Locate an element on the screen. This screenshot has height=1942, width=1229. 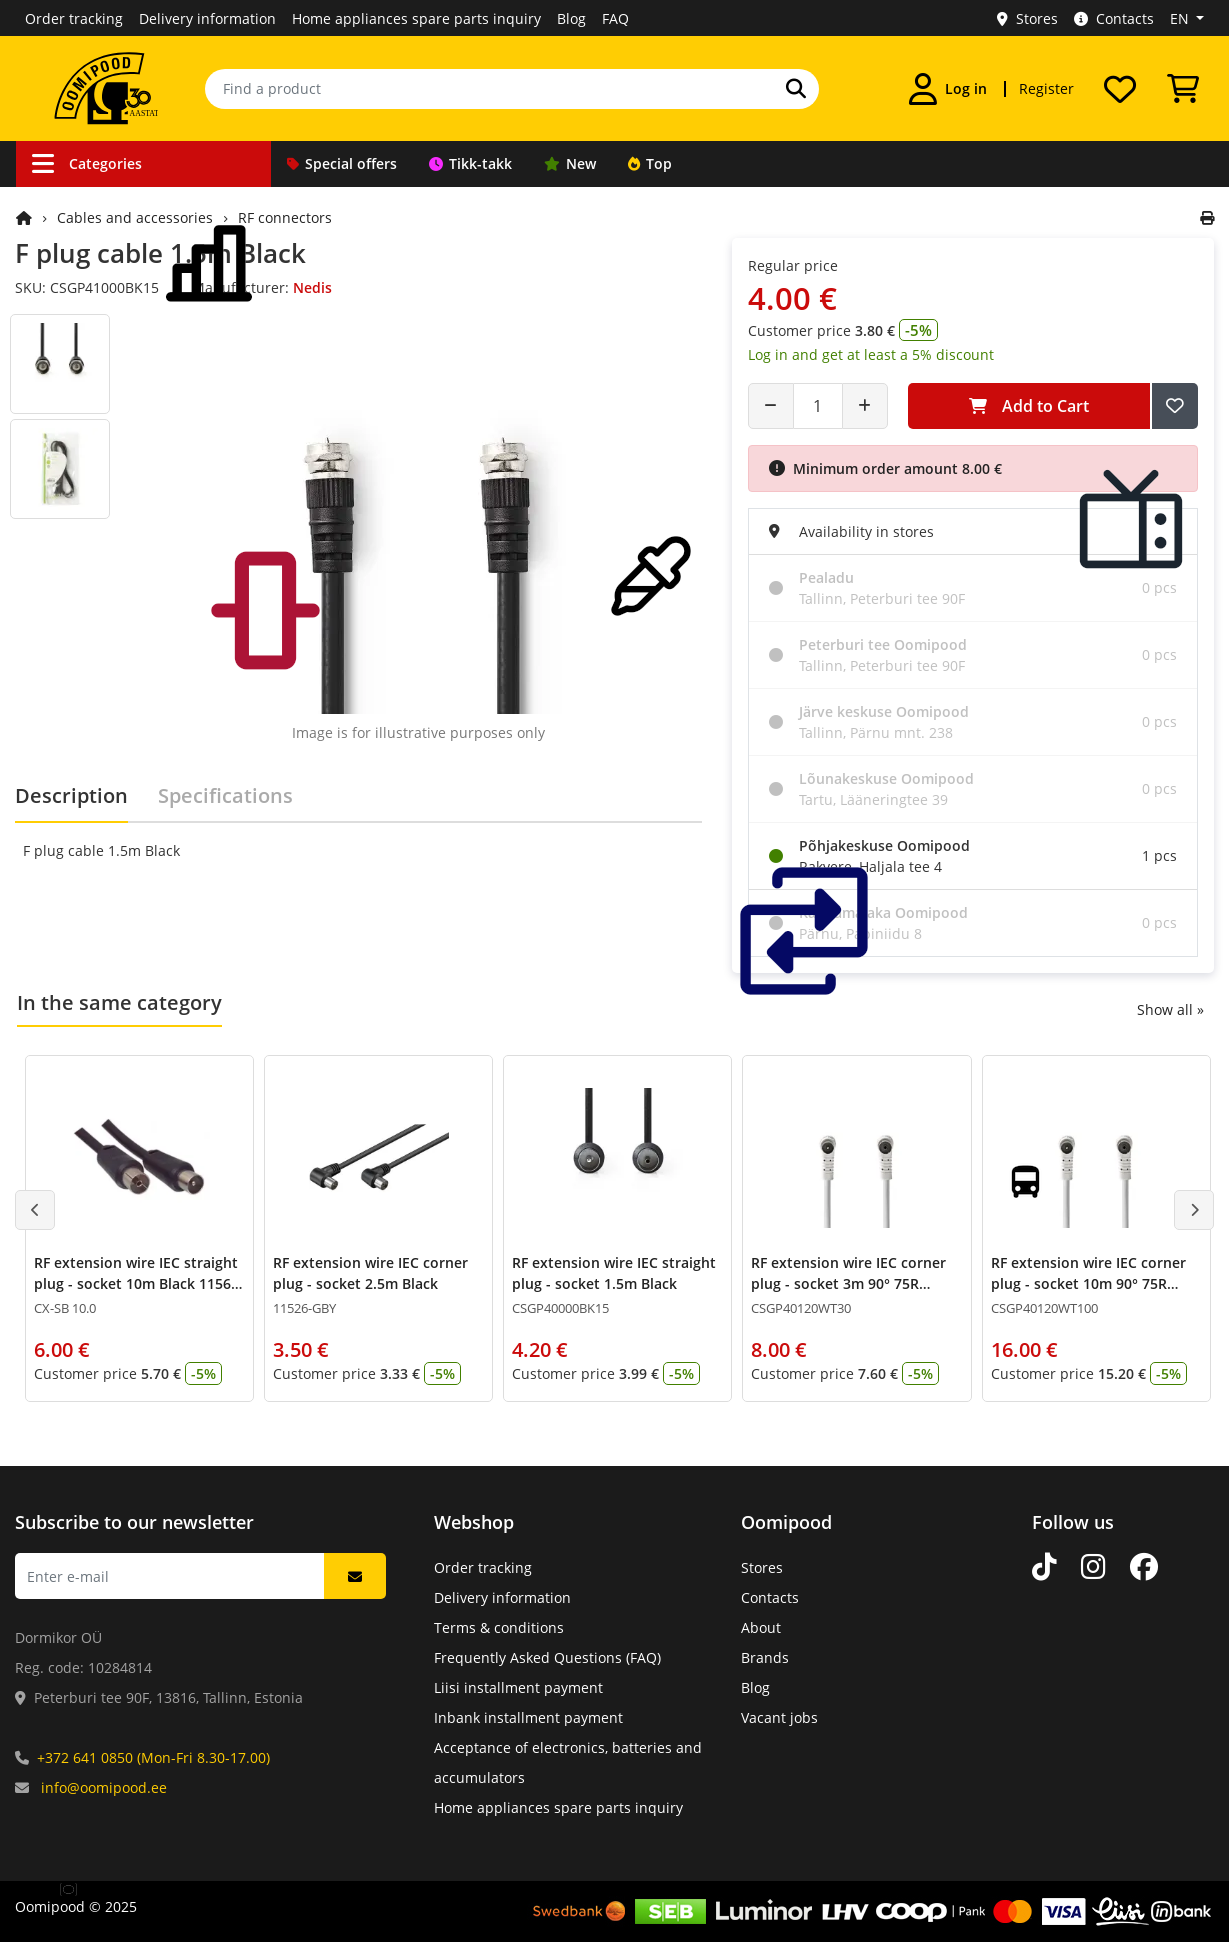
sample a color from the canvas is located at coordinates (651, 576).